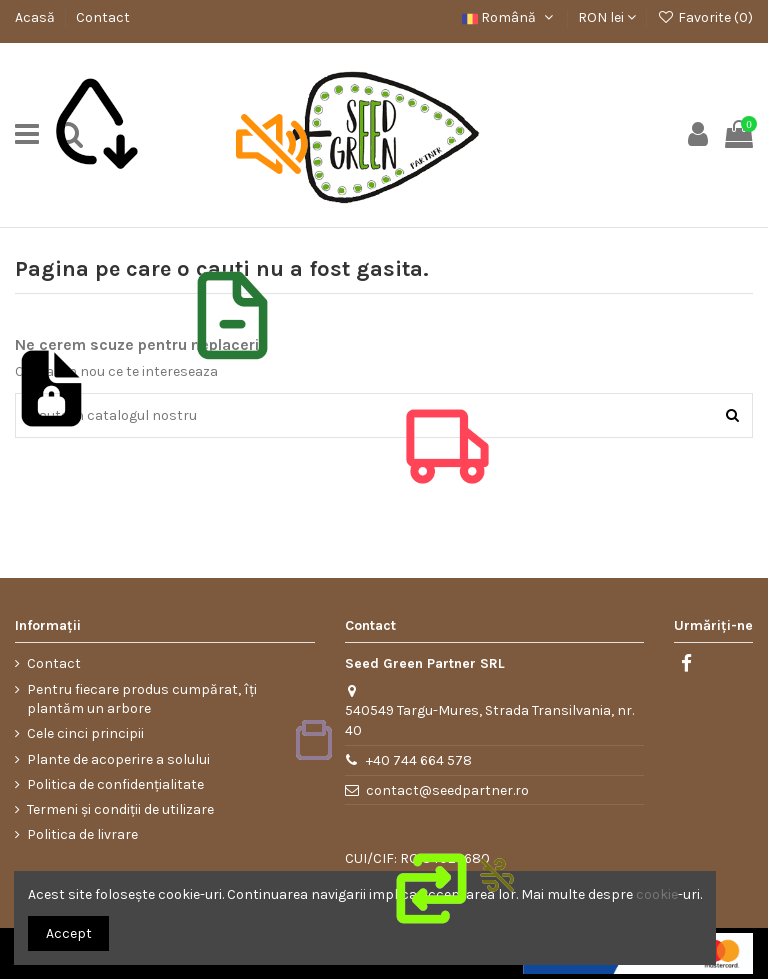 The width and height of the screenshot is (768, 979). Describe the element at coordinates (314, 740) in the screenshot. I see `copy to clipboard` at that location.